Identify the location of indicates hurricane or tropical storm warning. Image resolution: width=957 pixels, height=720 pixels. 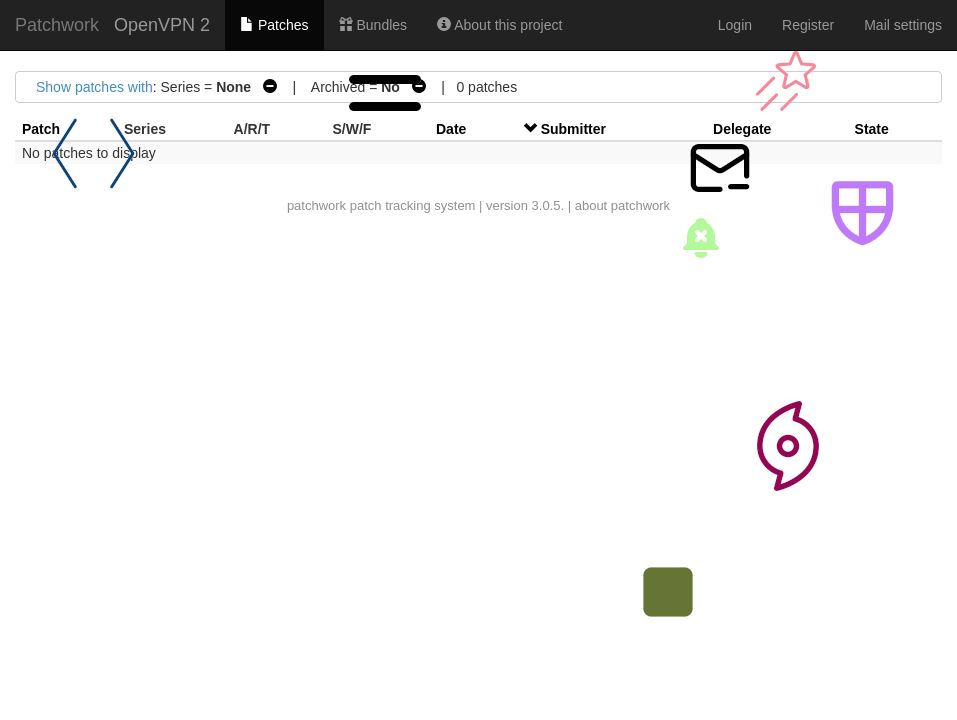
(788, 446).